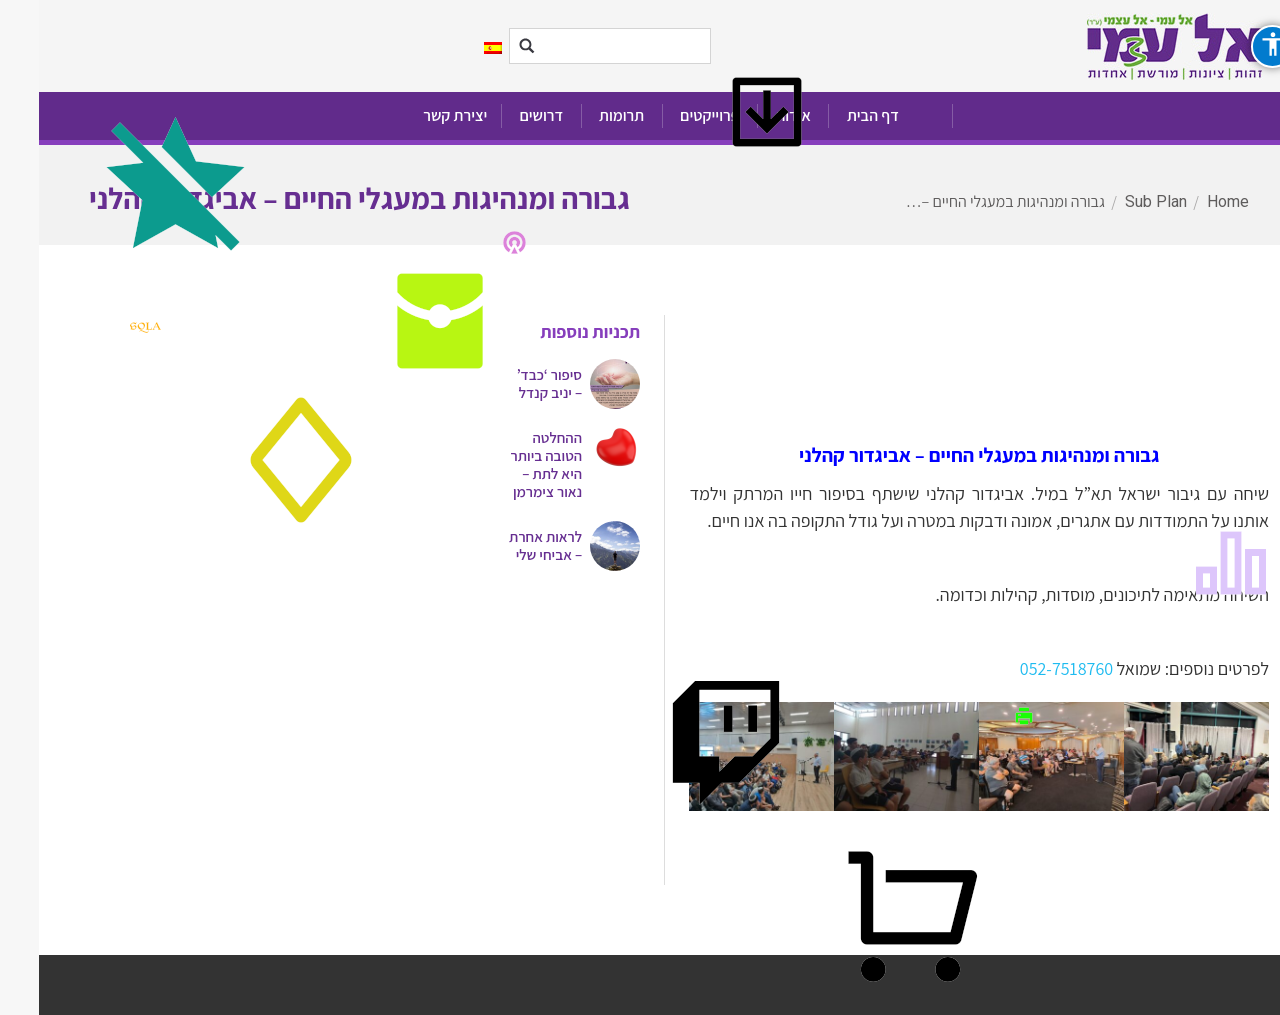 Image resolution: width=1280 pixels, height=1015 pixels. What do you see at coordinates (514, 242) in the screenshot?
I see `access GPS or location services` at bounding box center [514, 242].